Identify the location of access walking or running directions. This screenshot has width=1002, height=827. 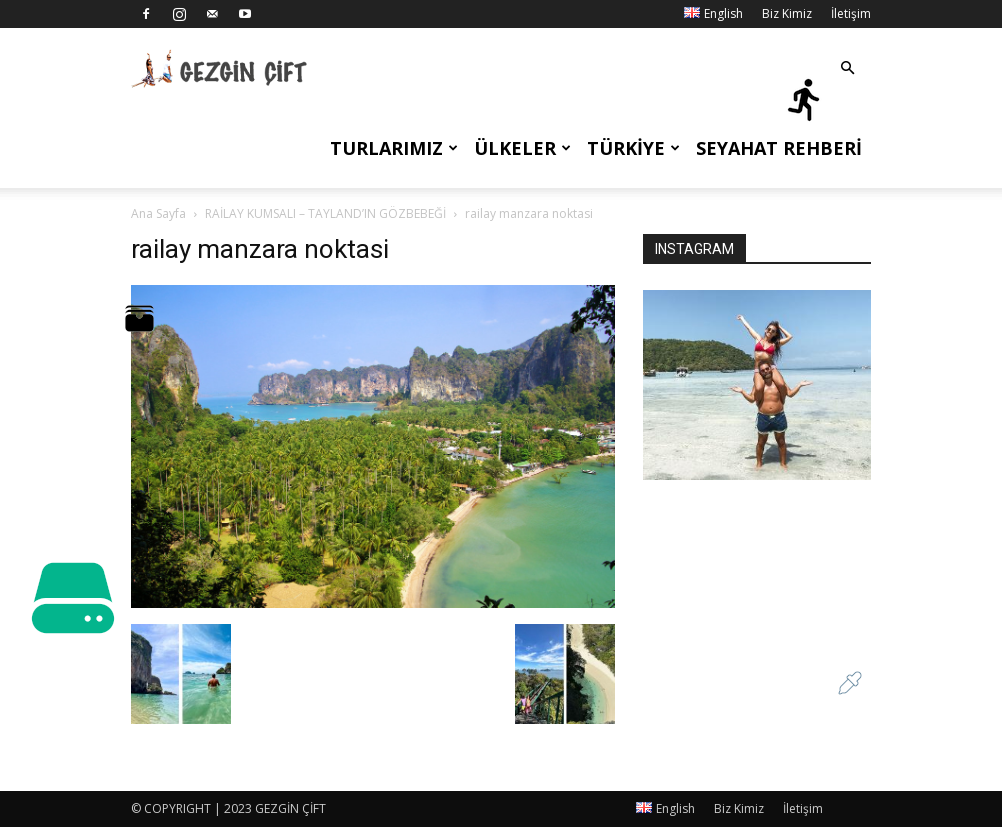
(805, 99).